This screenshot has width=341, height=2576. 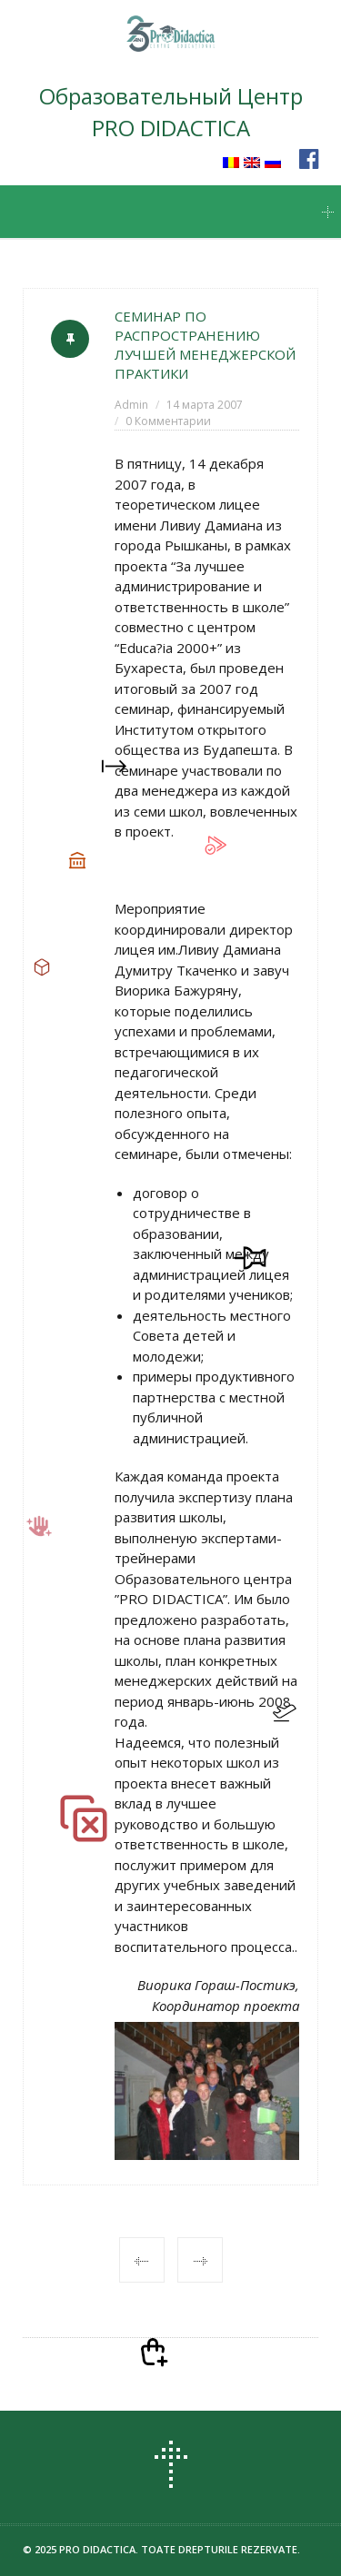 I want to click on pin an item to keep it visible, so click(x=250, y=1256).